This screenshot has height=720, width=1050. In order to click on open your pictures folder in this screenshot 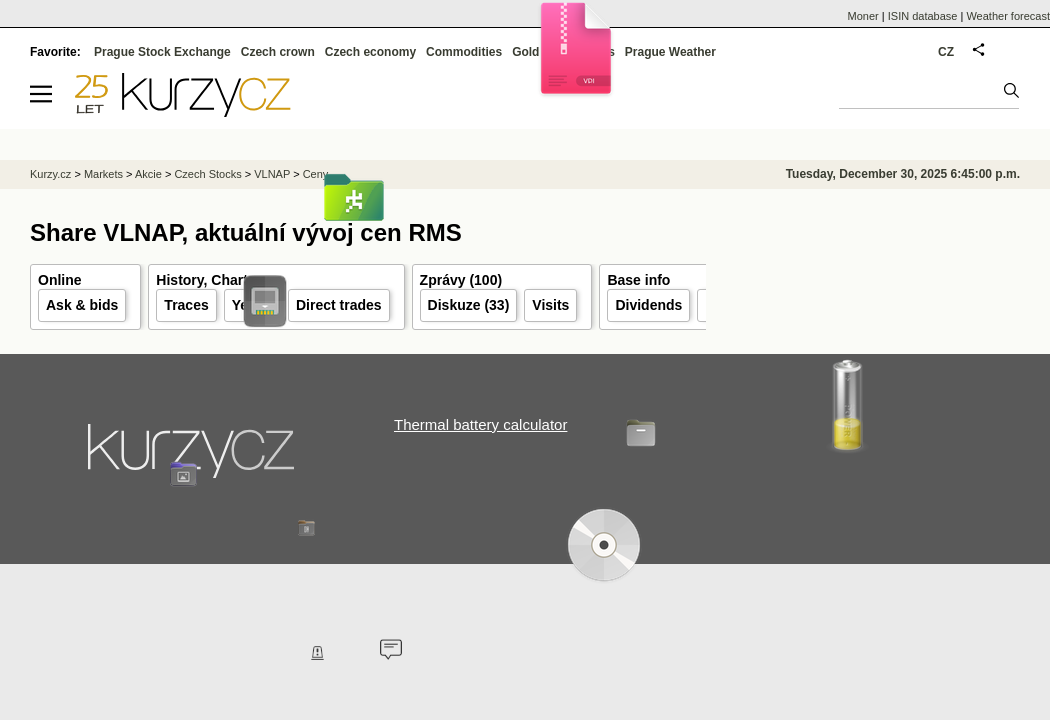, I will do `click(183, 473)`.